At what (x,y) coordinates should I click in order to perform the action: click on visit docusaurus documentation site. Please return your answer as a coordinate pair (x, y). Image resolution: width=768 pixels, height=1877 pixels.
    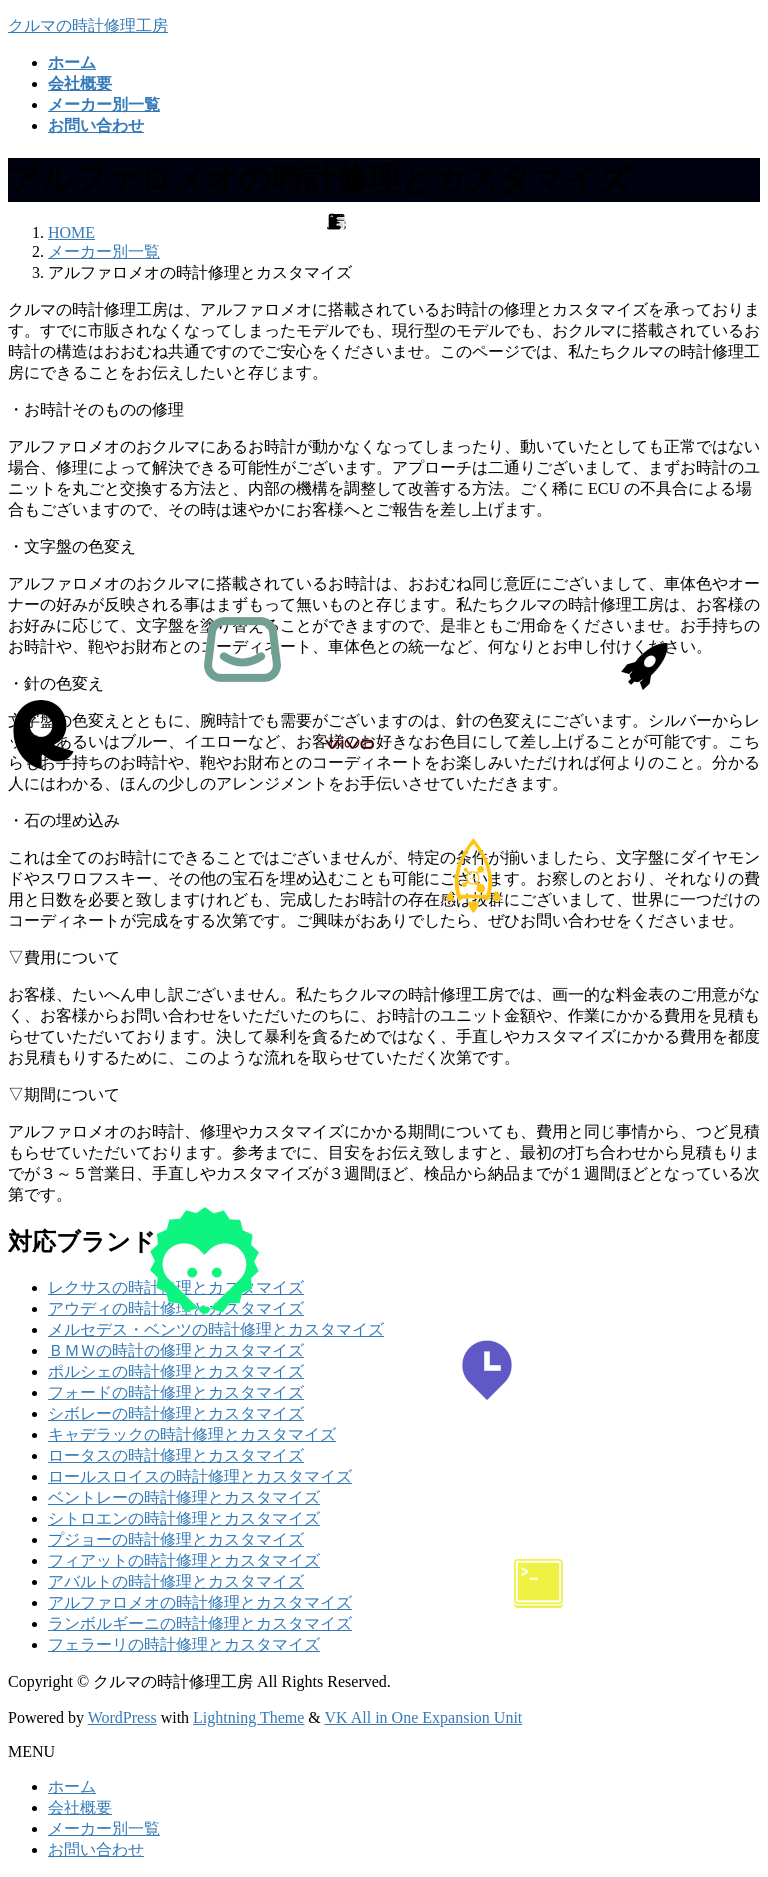
    Looking at the image, I should click on (336, 221).